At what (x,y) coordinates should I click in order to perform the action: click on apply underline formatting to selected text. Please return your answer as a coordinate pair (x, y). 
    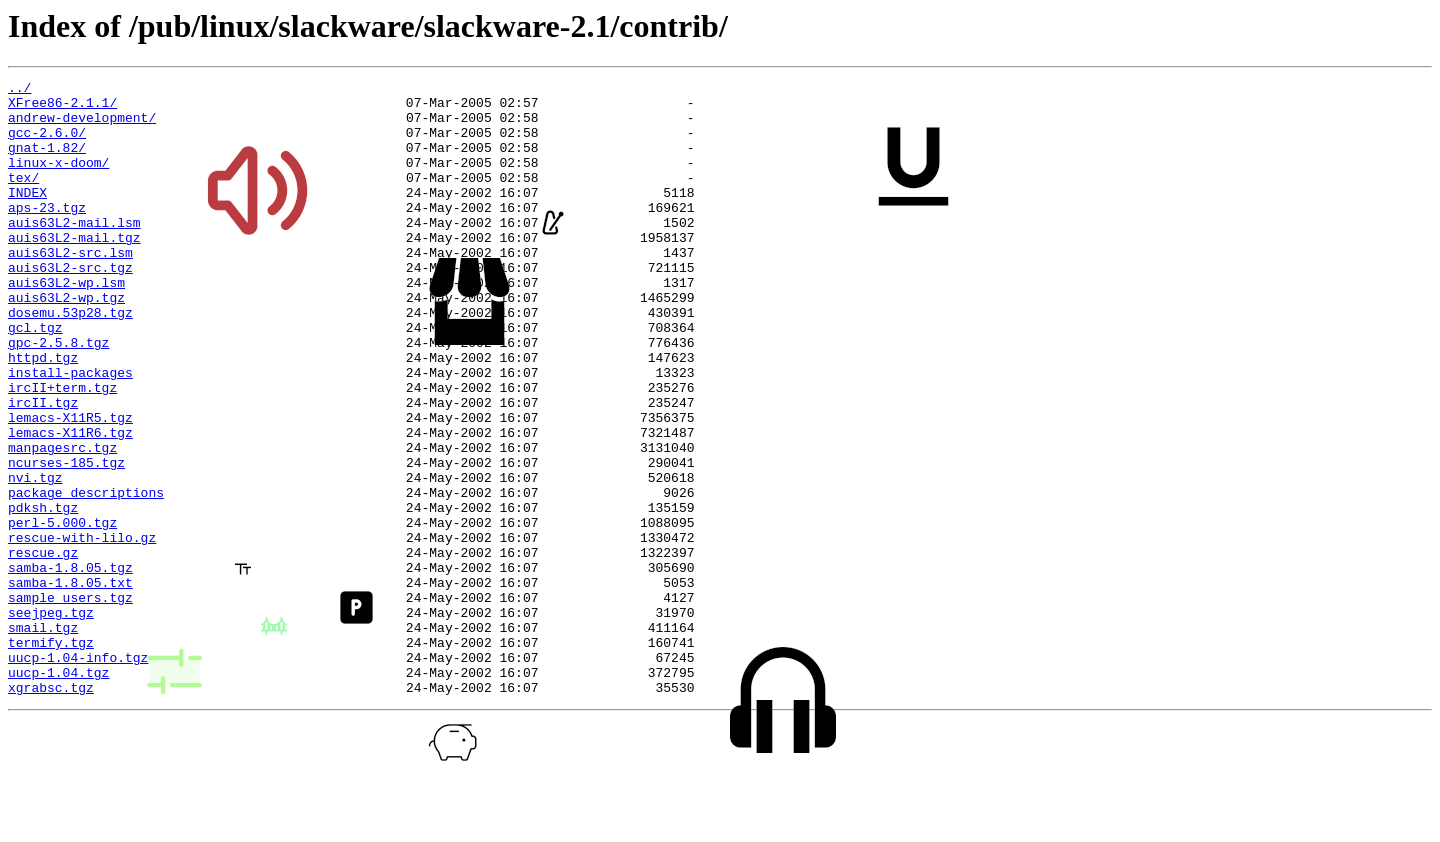
    Looking at the image, I should click on (913, 166).